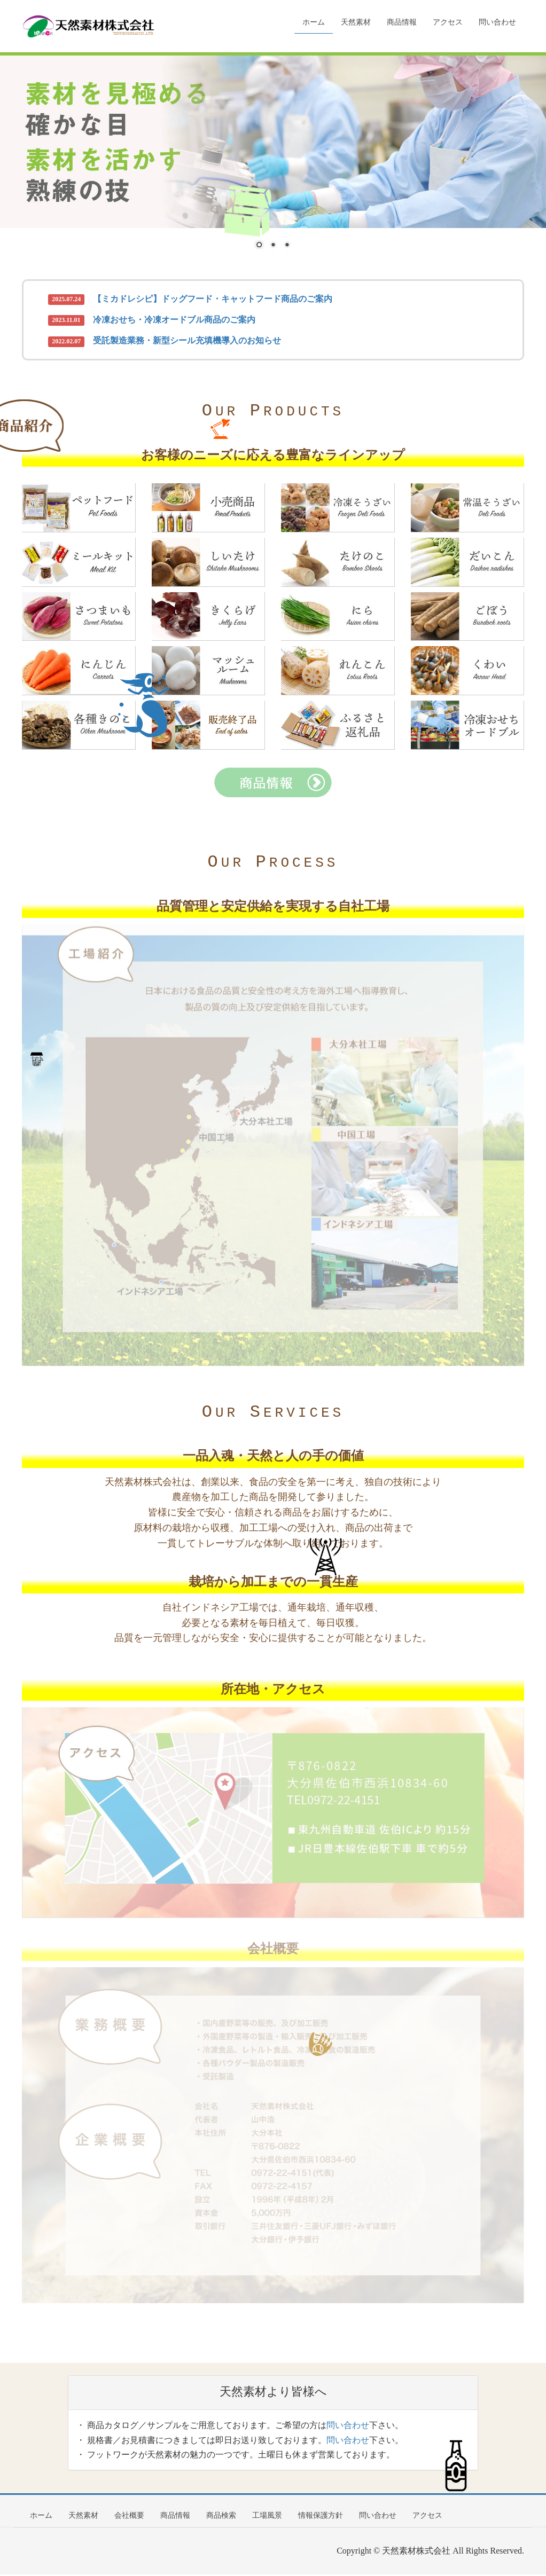 The image size is (546, 2576). What do you see at coordinates (248, 211) in the screenshot?
I see `open treasure chest to collect rewards` at bounding box center [248, 211].